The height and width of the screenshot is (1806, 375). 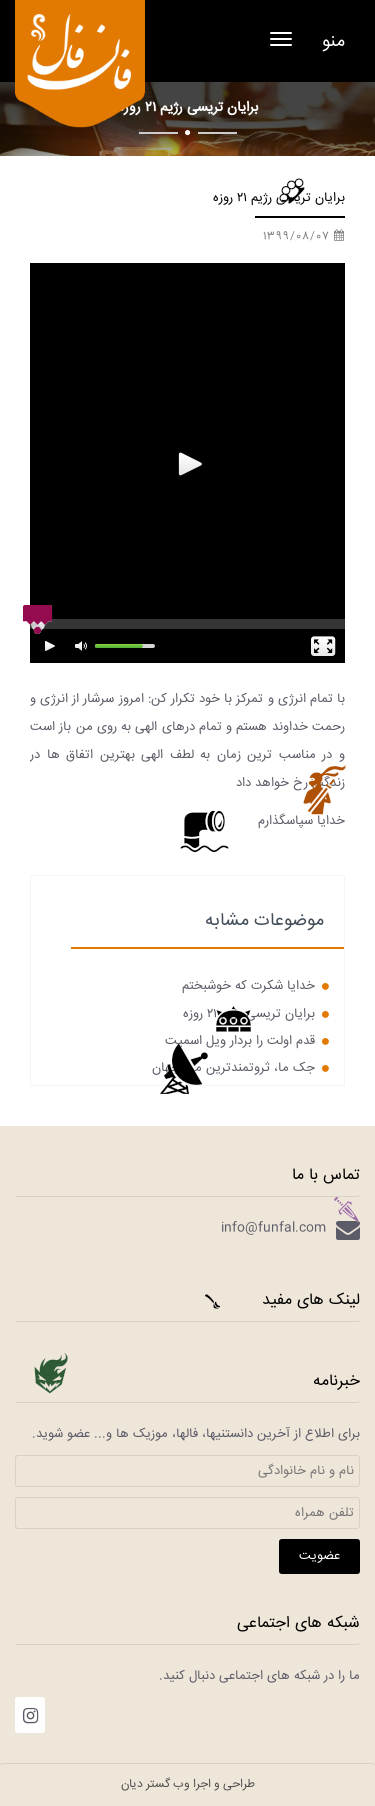 What do you see at coordinates (182, 1068) in the screenshot?
I see `access radar or scanning features` at bounding box center [182, 1068].